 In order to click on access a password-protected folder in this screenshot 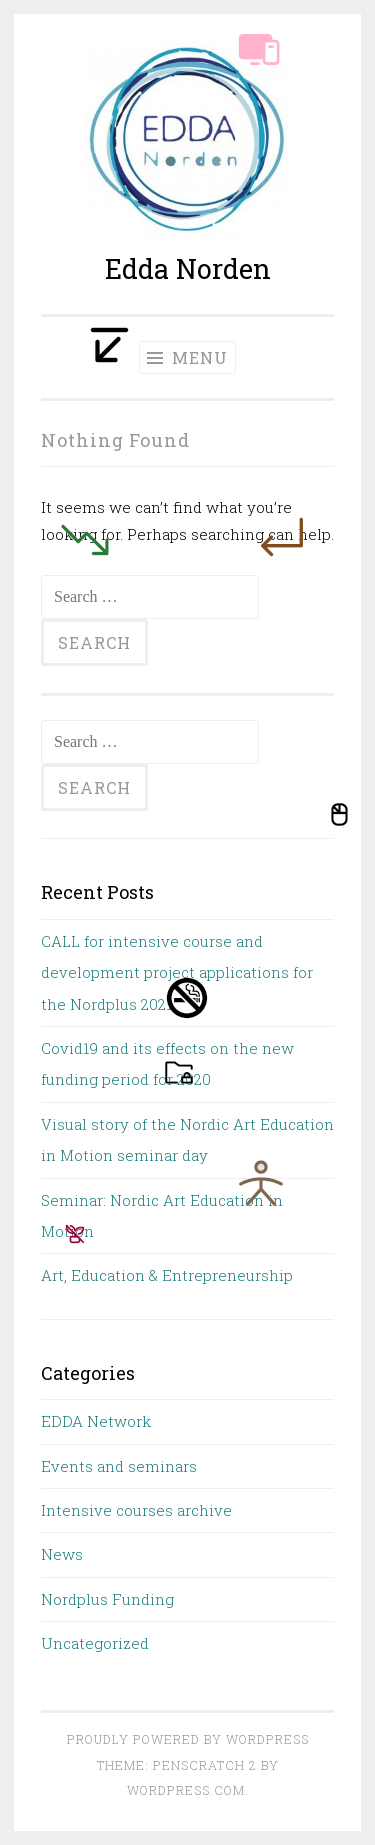, I will do `click(179, 1072)`.